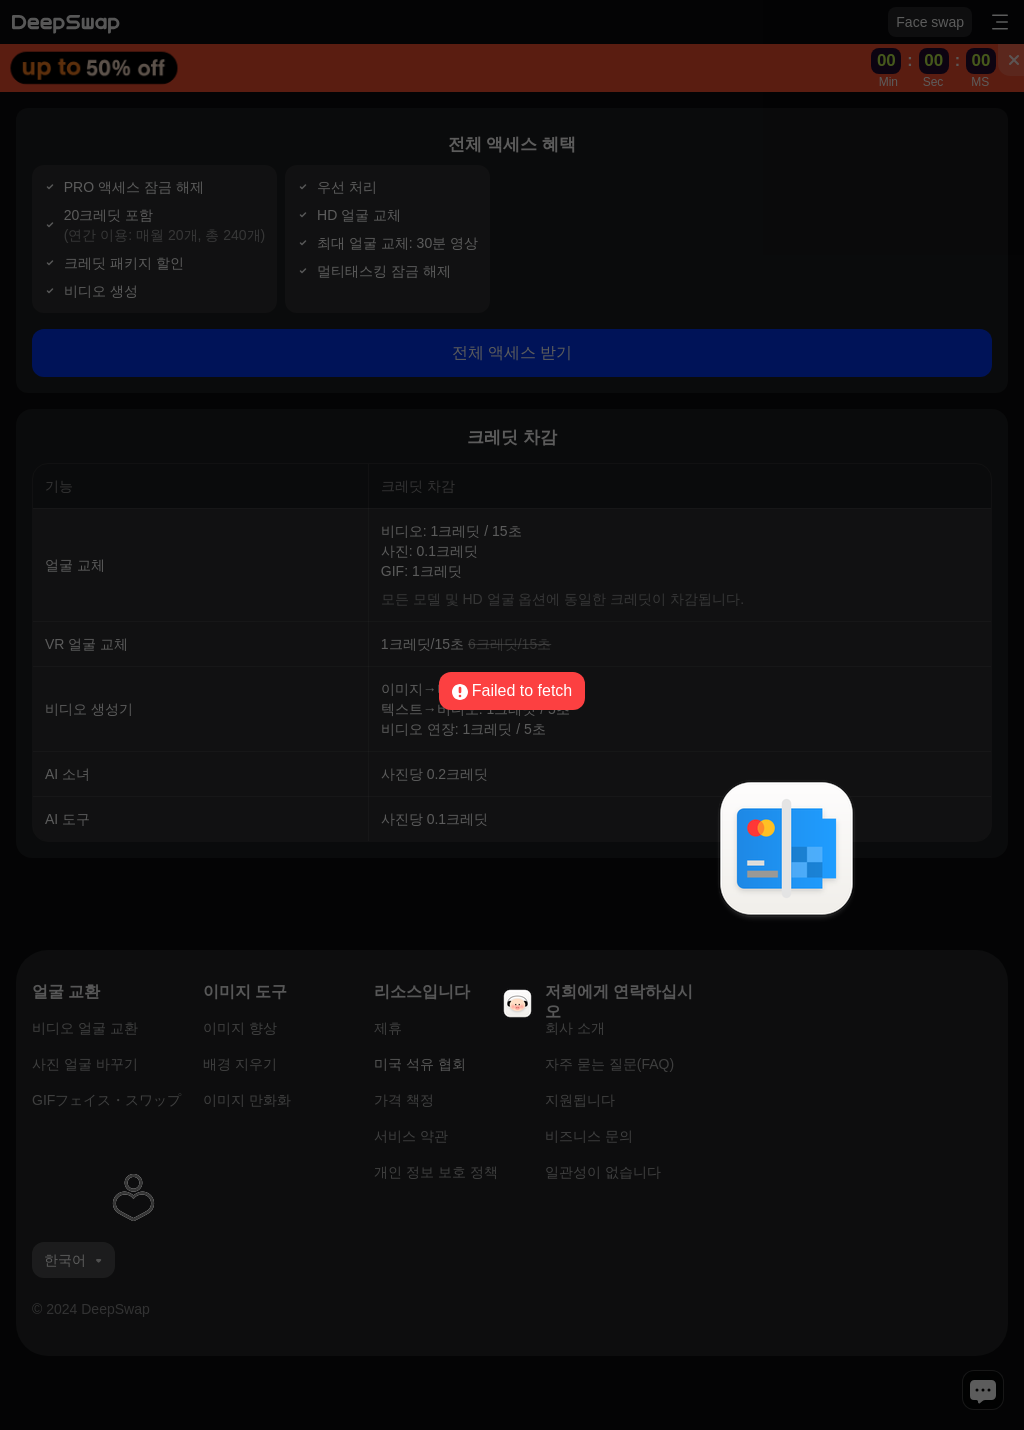 This screenshot has width=1024, height=1430. What do you see at coordinates (133, 1197) in the screenshot?
I see `access digital wellbeing settings` at bounding box center [133, 1197].